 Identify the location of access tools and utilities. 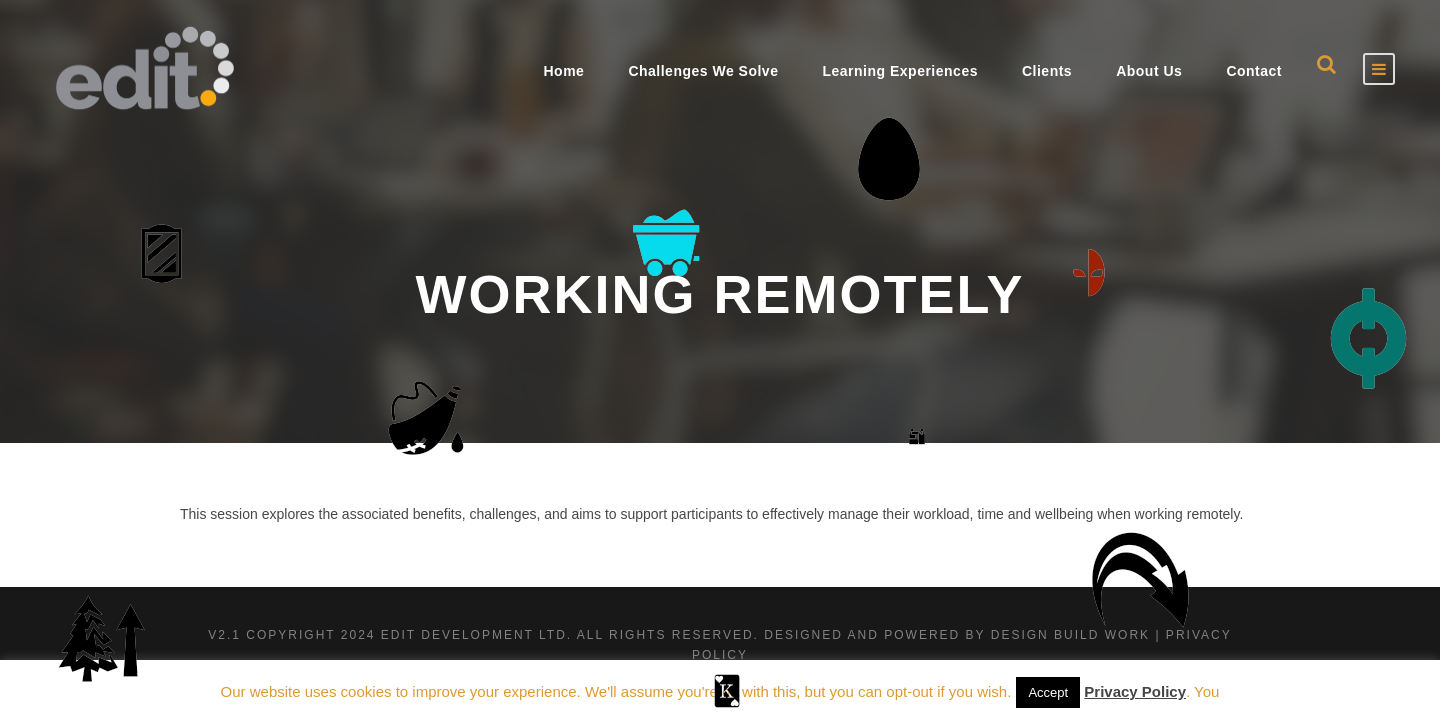
(917, 436).